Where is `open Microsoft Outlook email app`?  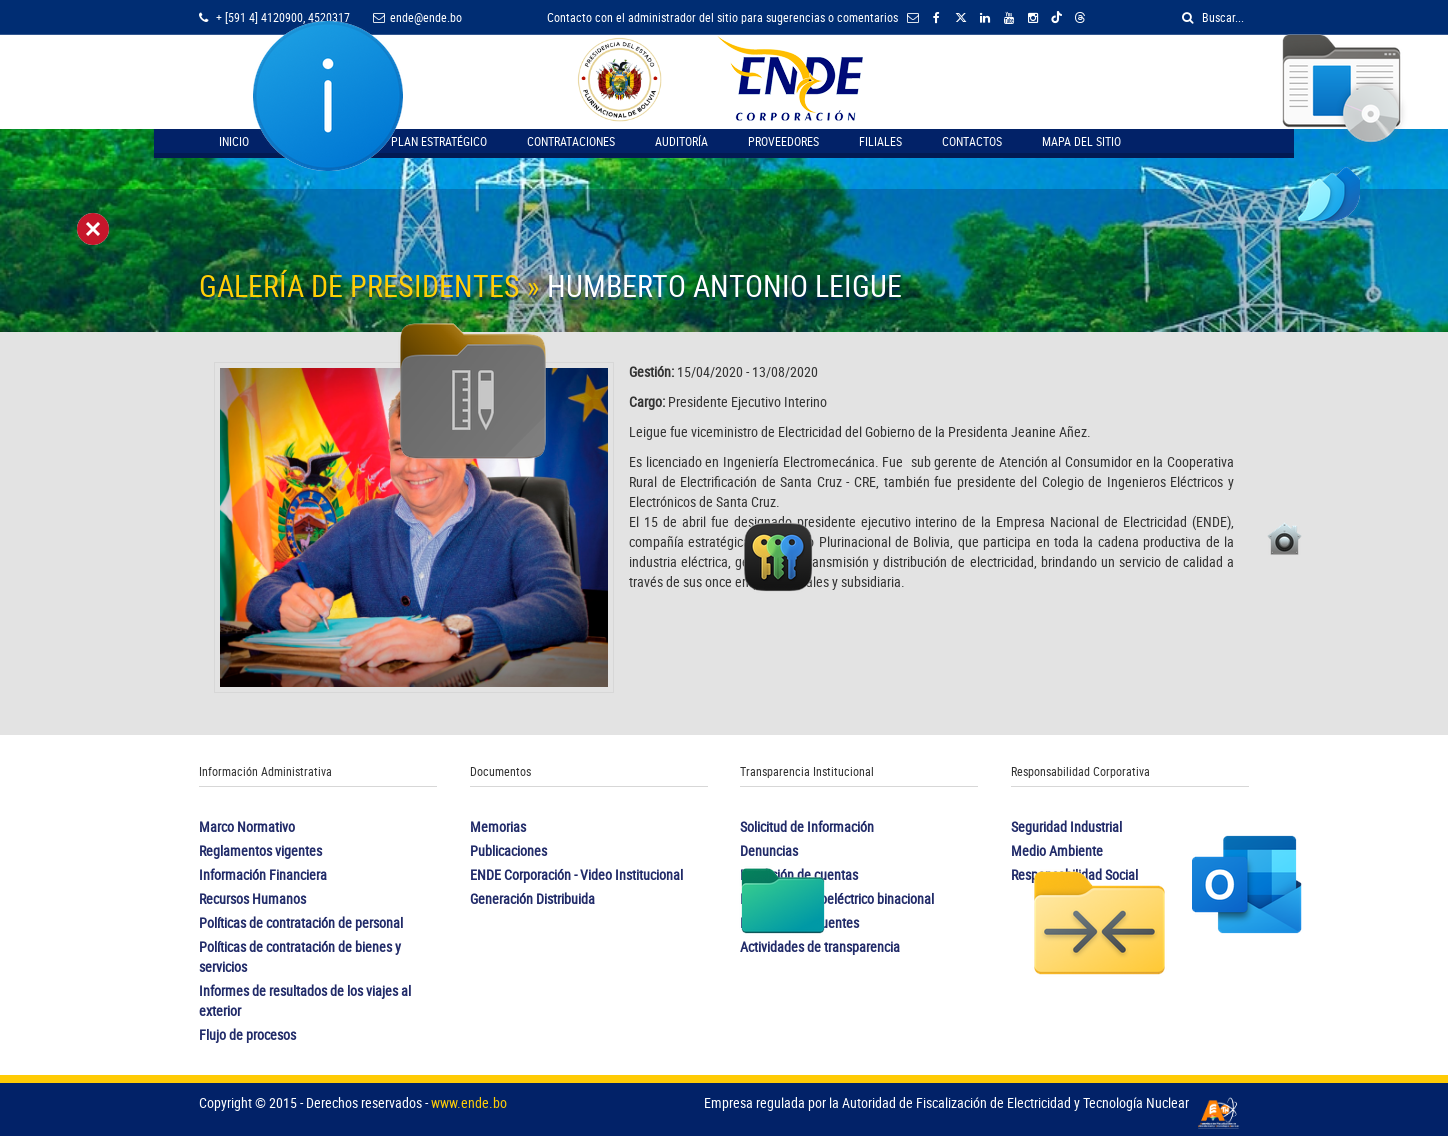 open Microsoft Outlook email app is located at coordinates (1247, 884).